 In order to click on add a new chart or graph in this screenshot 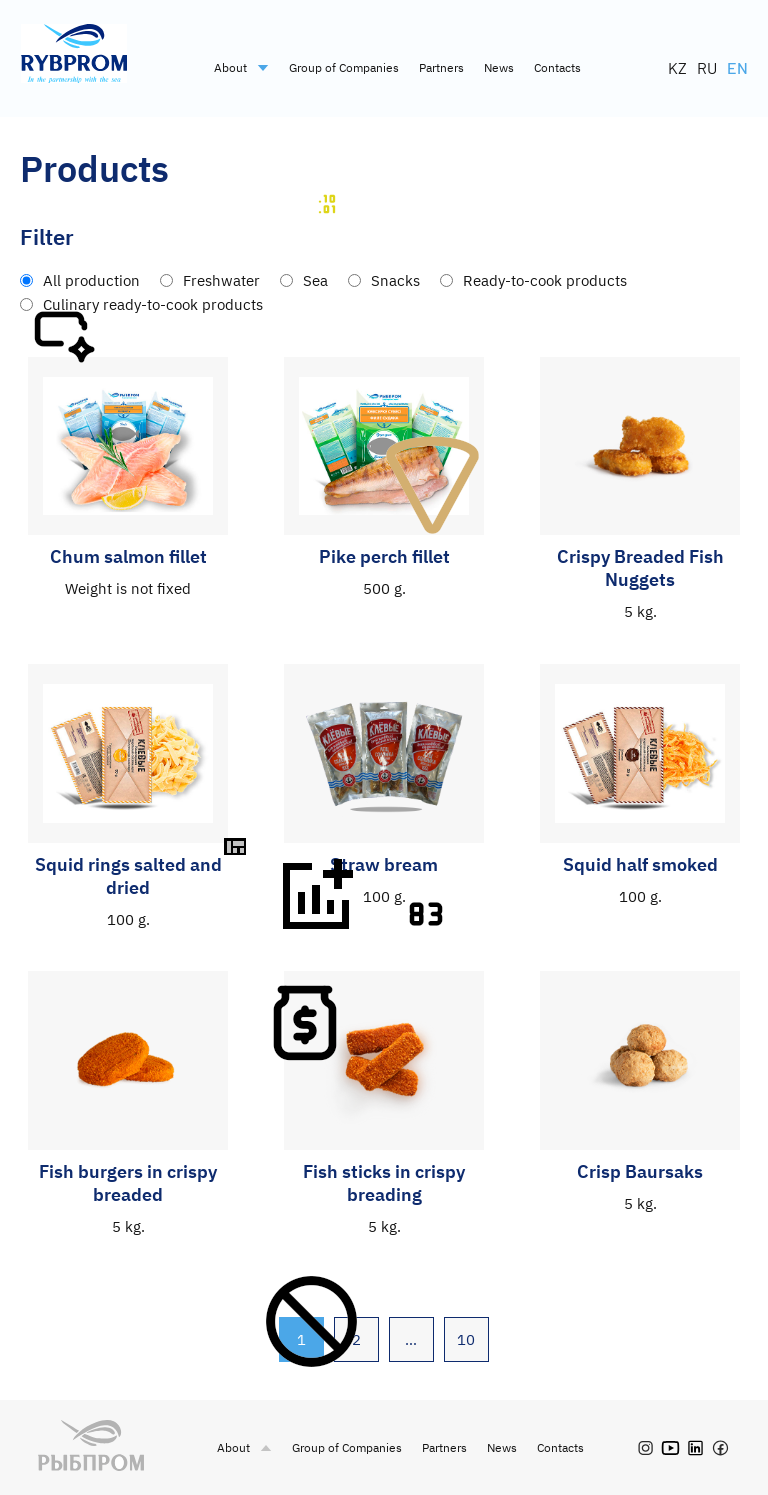, I will do `click(316, 896)`.